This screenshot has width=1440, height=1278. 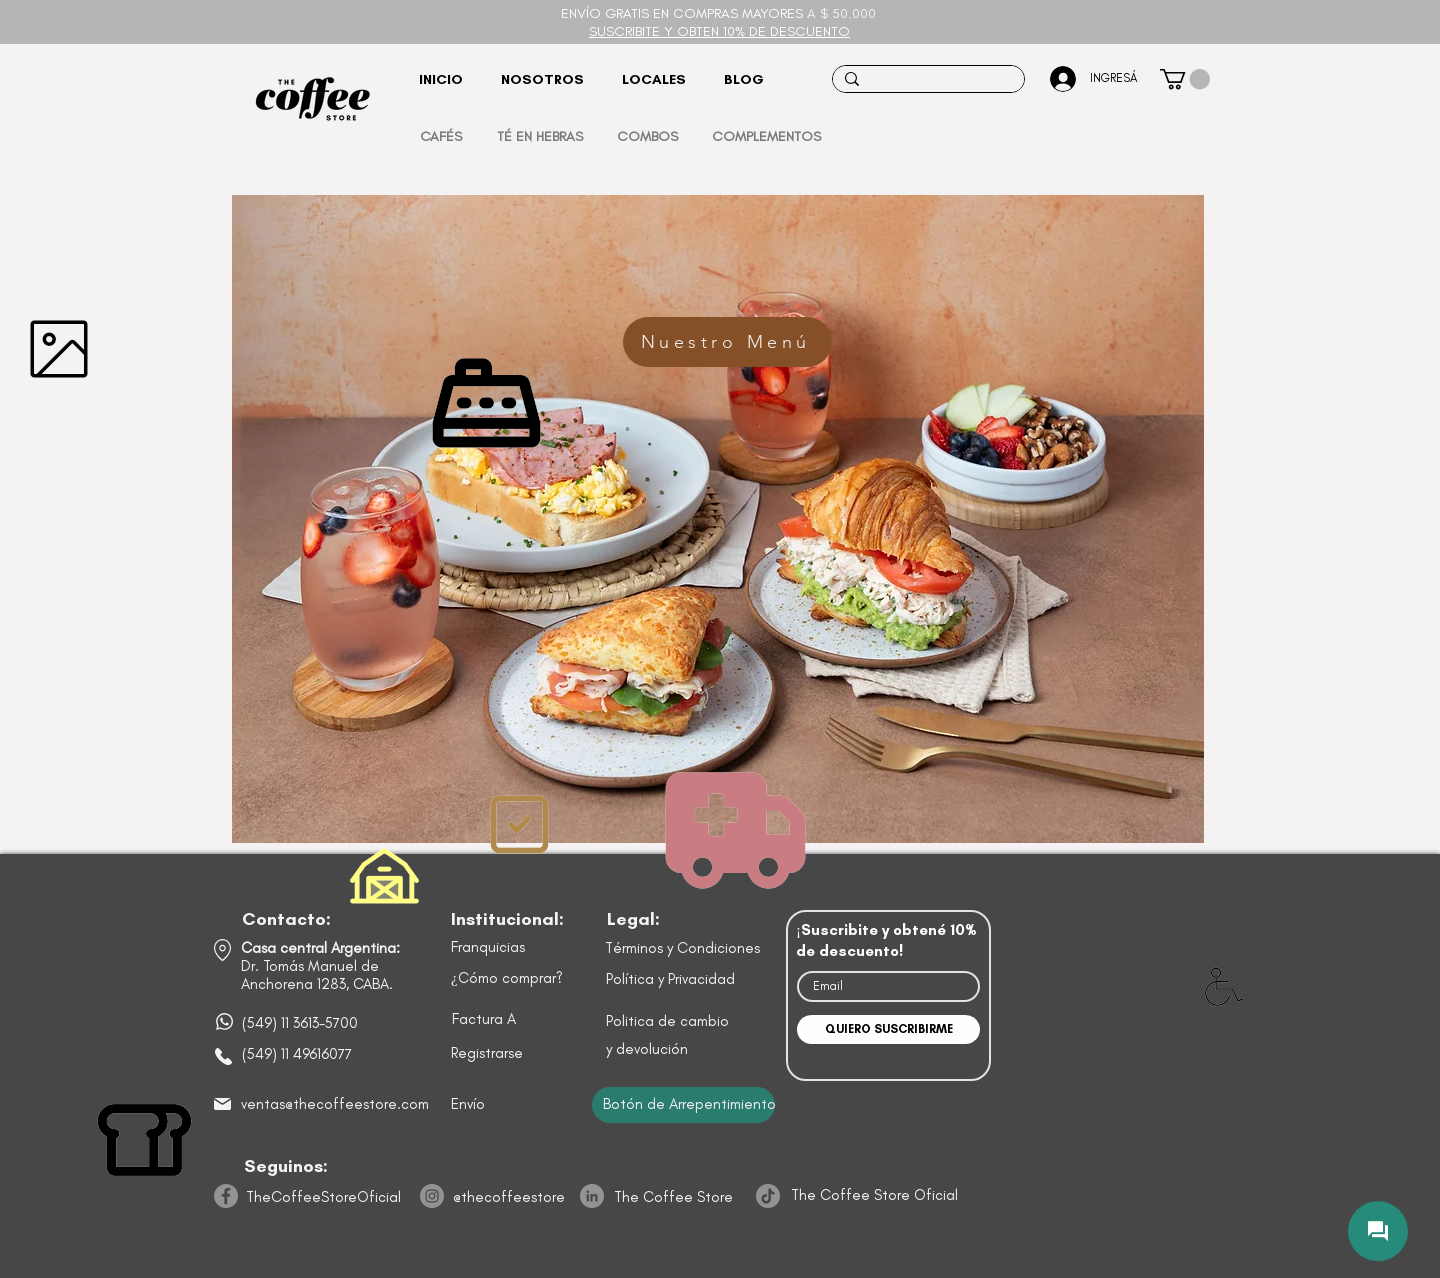 I want to click on access point of sale system, so click(x=486, y=408).